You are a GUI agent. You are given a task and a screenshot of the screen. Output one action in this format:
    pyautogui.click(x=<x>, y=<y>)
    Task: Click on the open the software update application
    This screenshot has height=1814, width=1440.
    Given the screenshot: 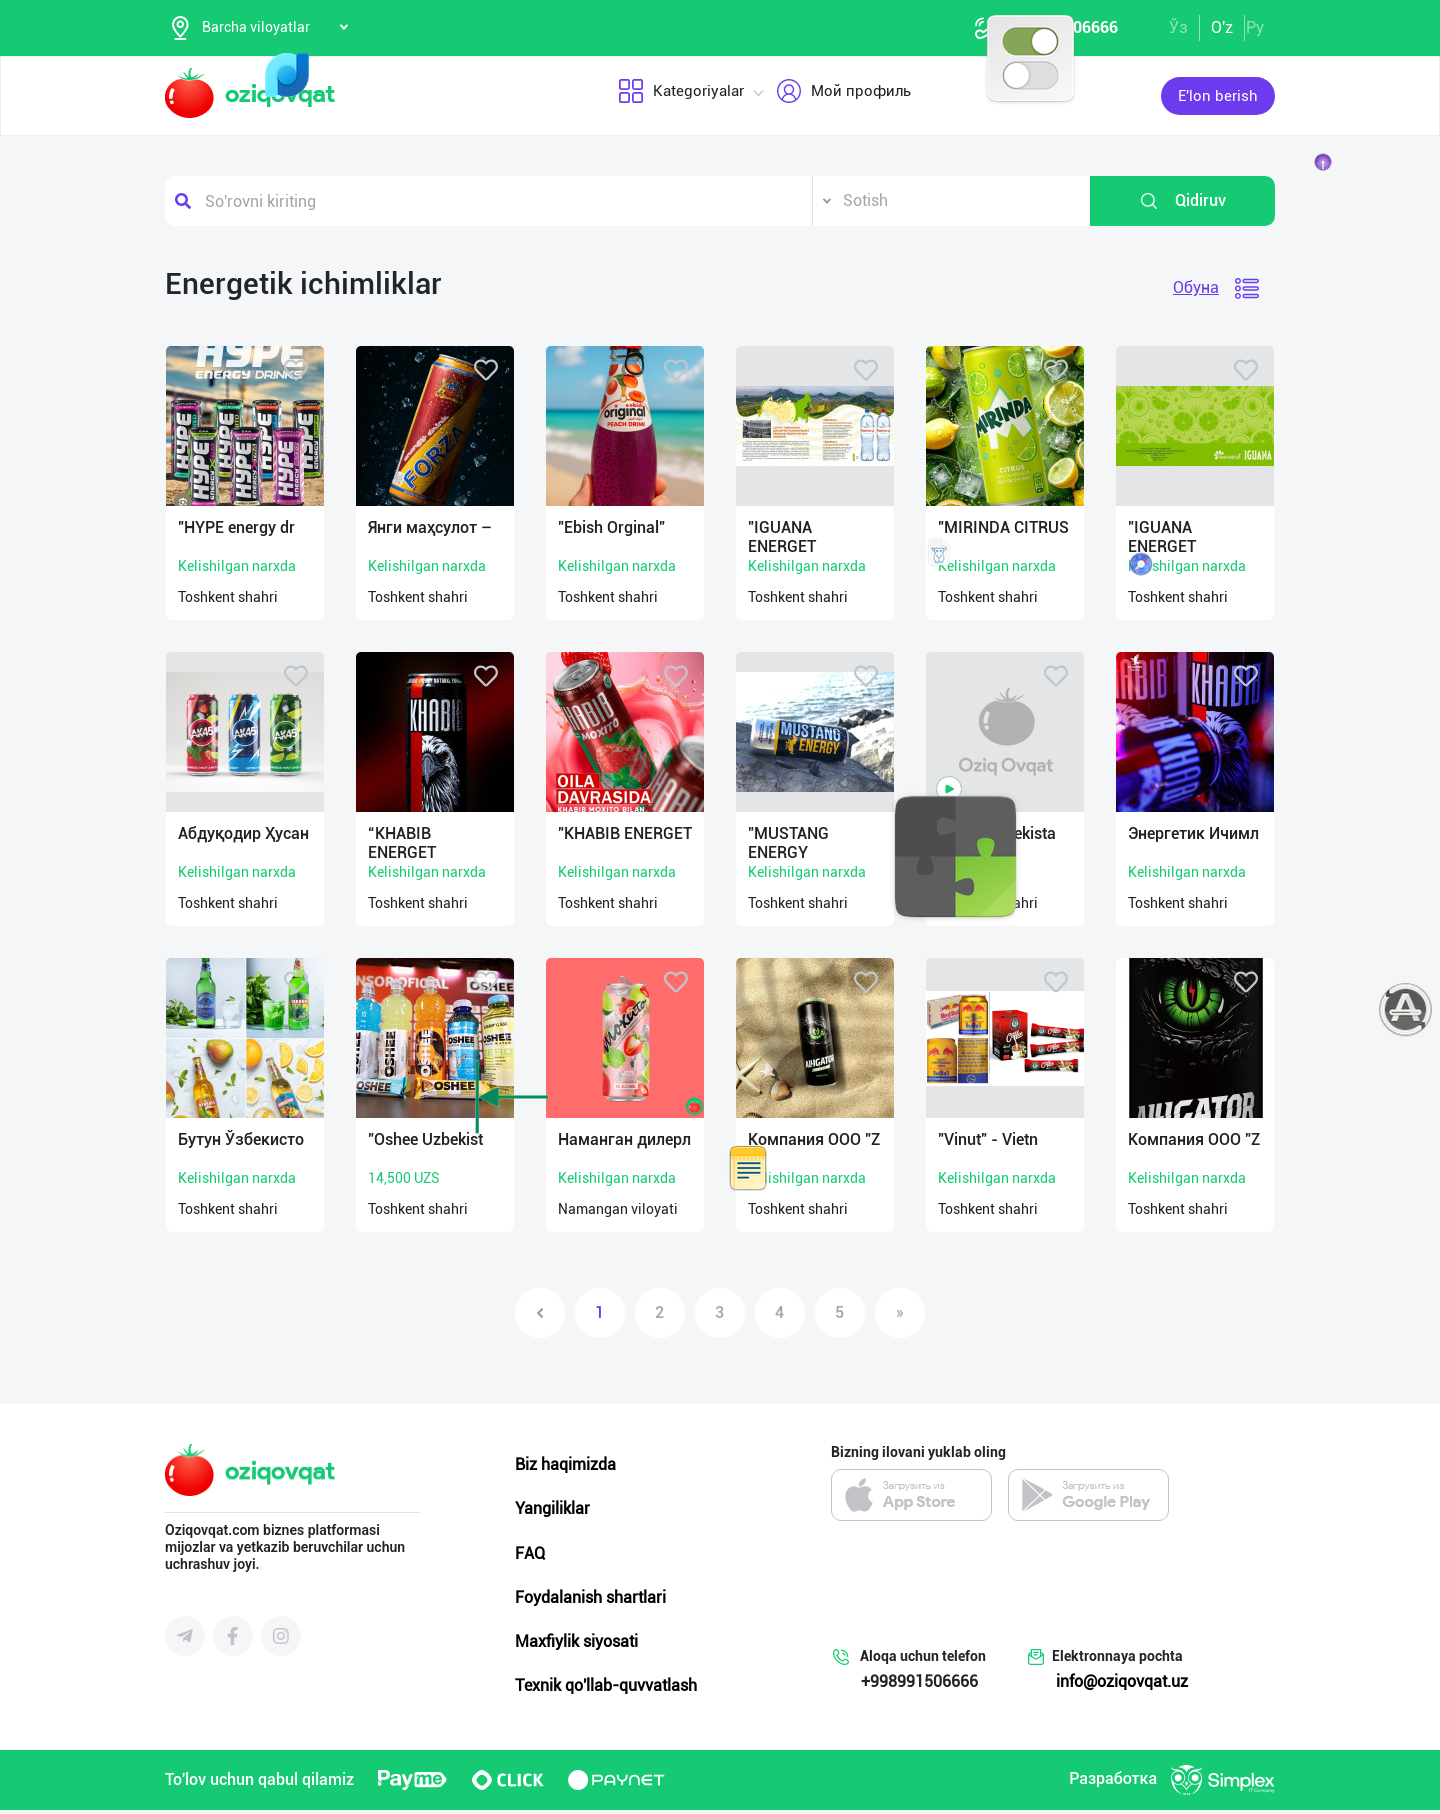 What is the action you would take?
    pyautogui.click(x=1405, y=1009)
    